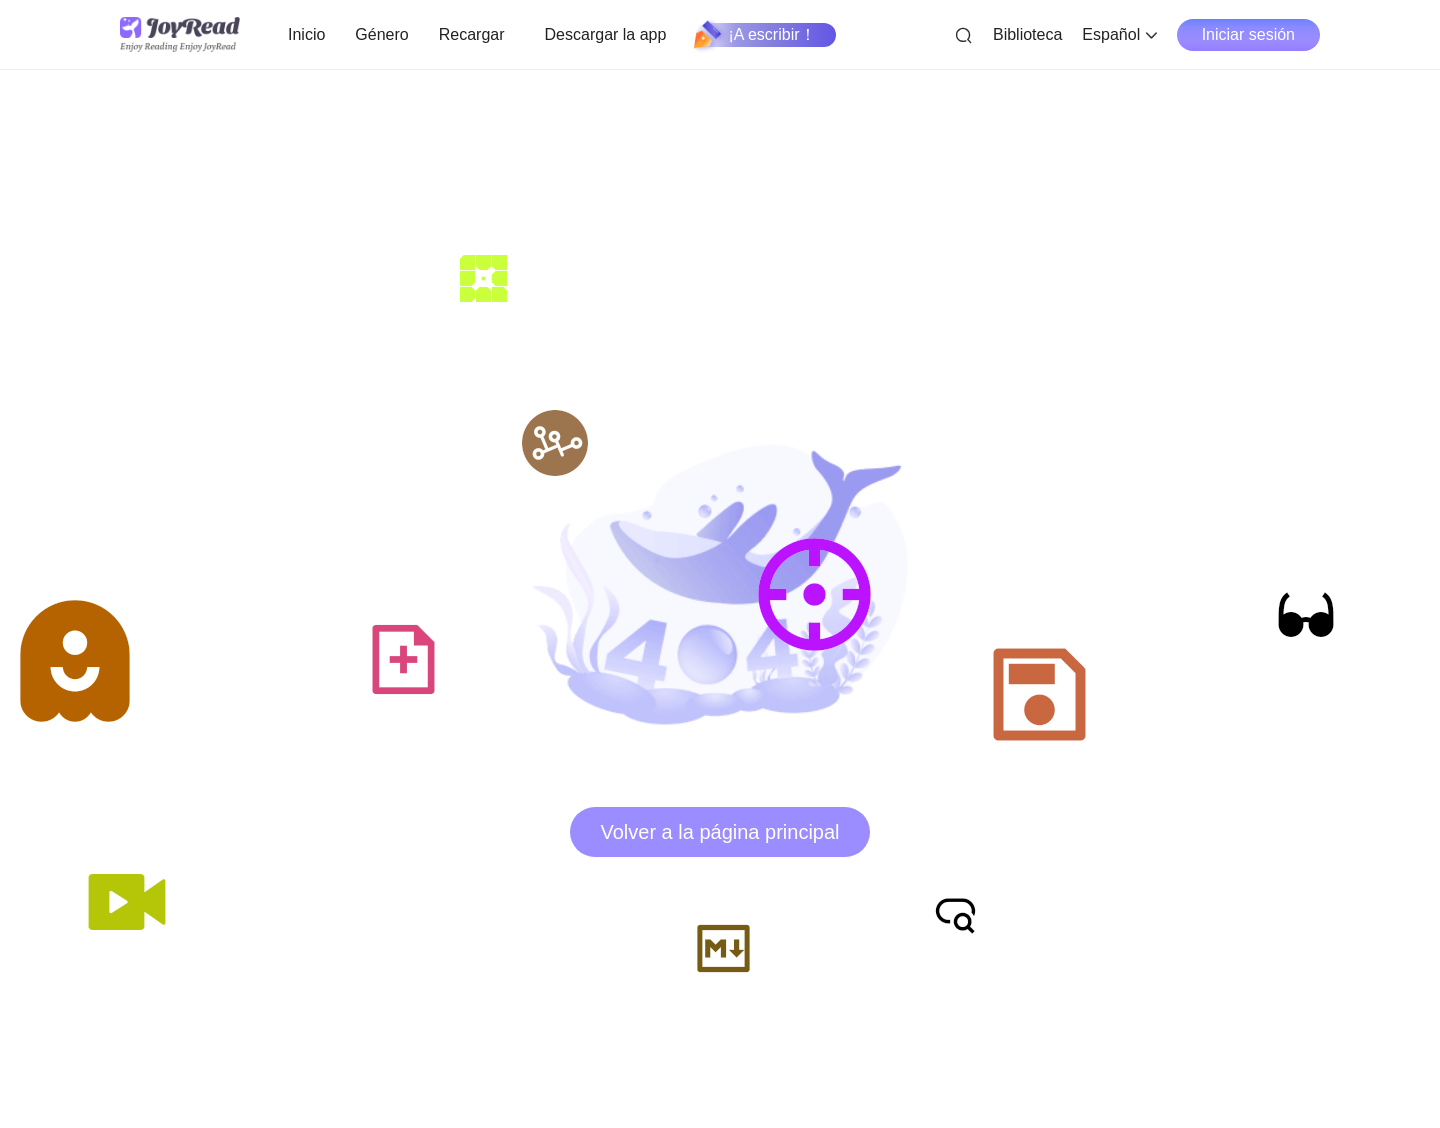  What do you see at coordinates (555, 443) in the screenshot?
I see `open namuwiki website` at bounding box center [555, 443].